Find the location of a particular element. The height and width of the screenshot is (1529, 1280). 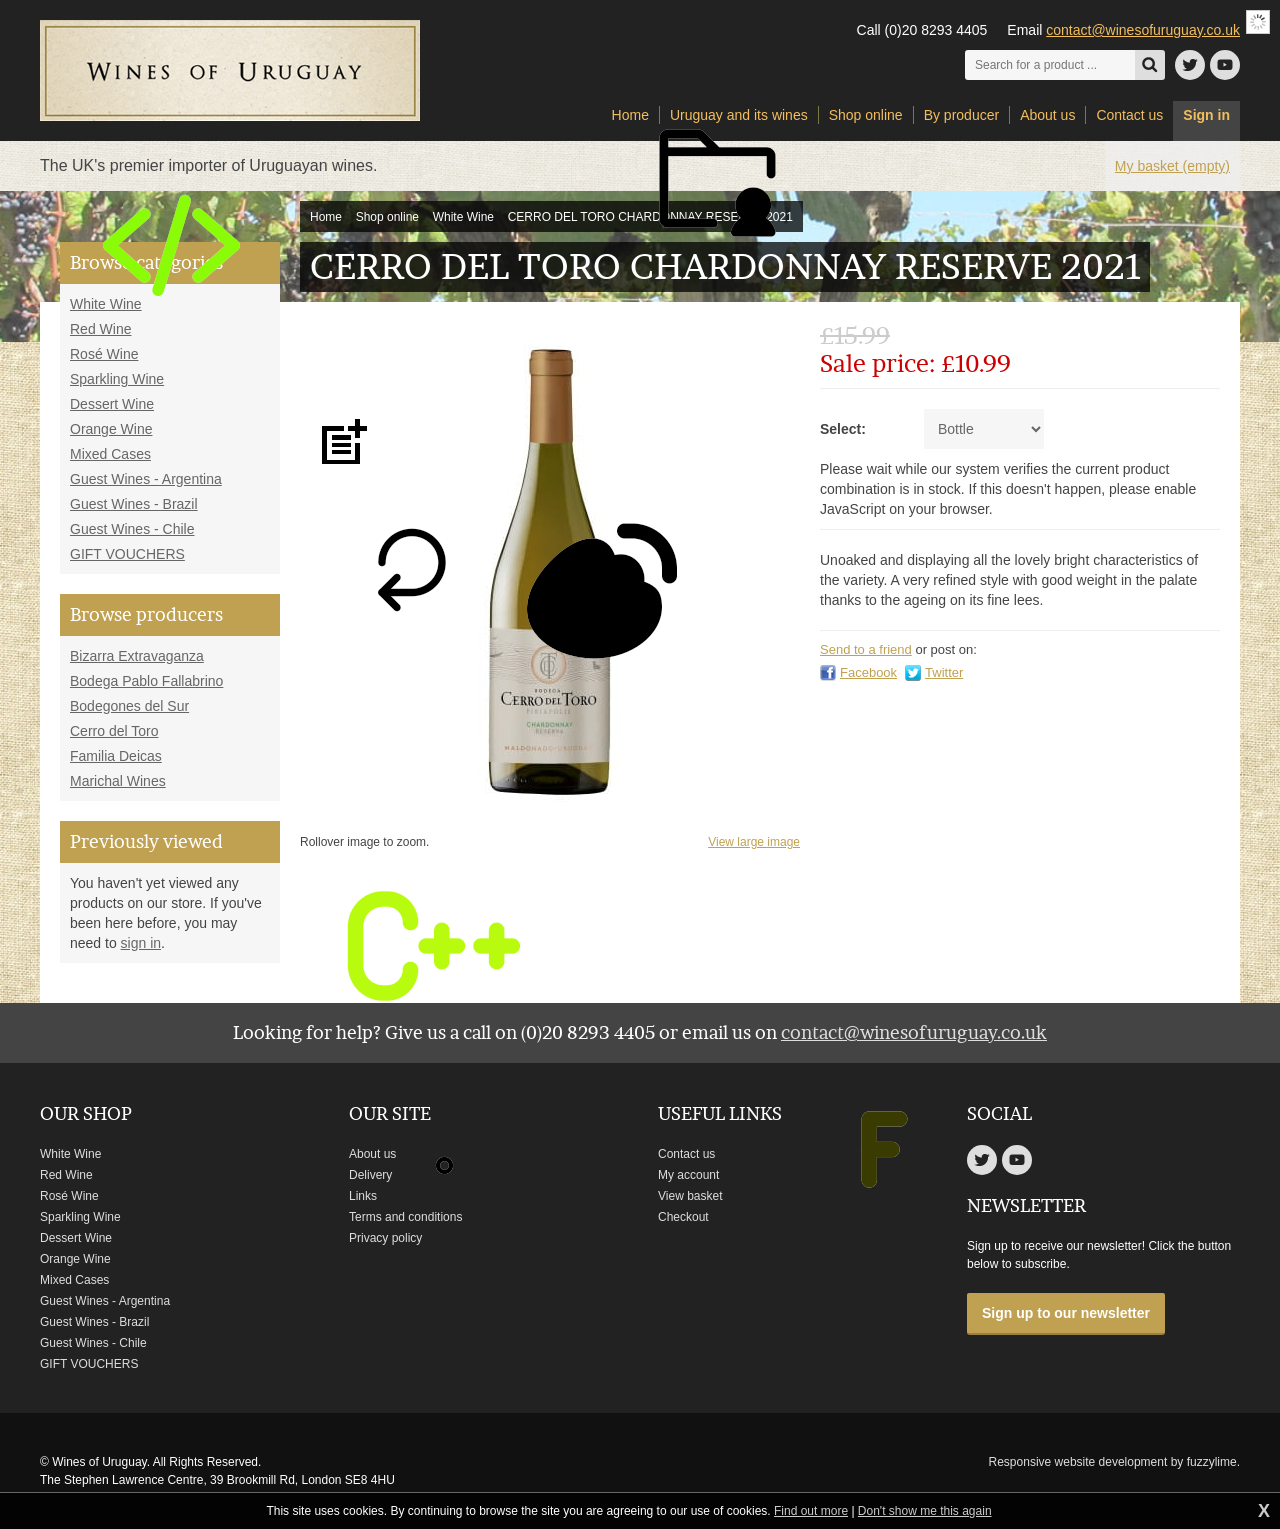

access user-specific files and documents is located at coordinates (717, 178).